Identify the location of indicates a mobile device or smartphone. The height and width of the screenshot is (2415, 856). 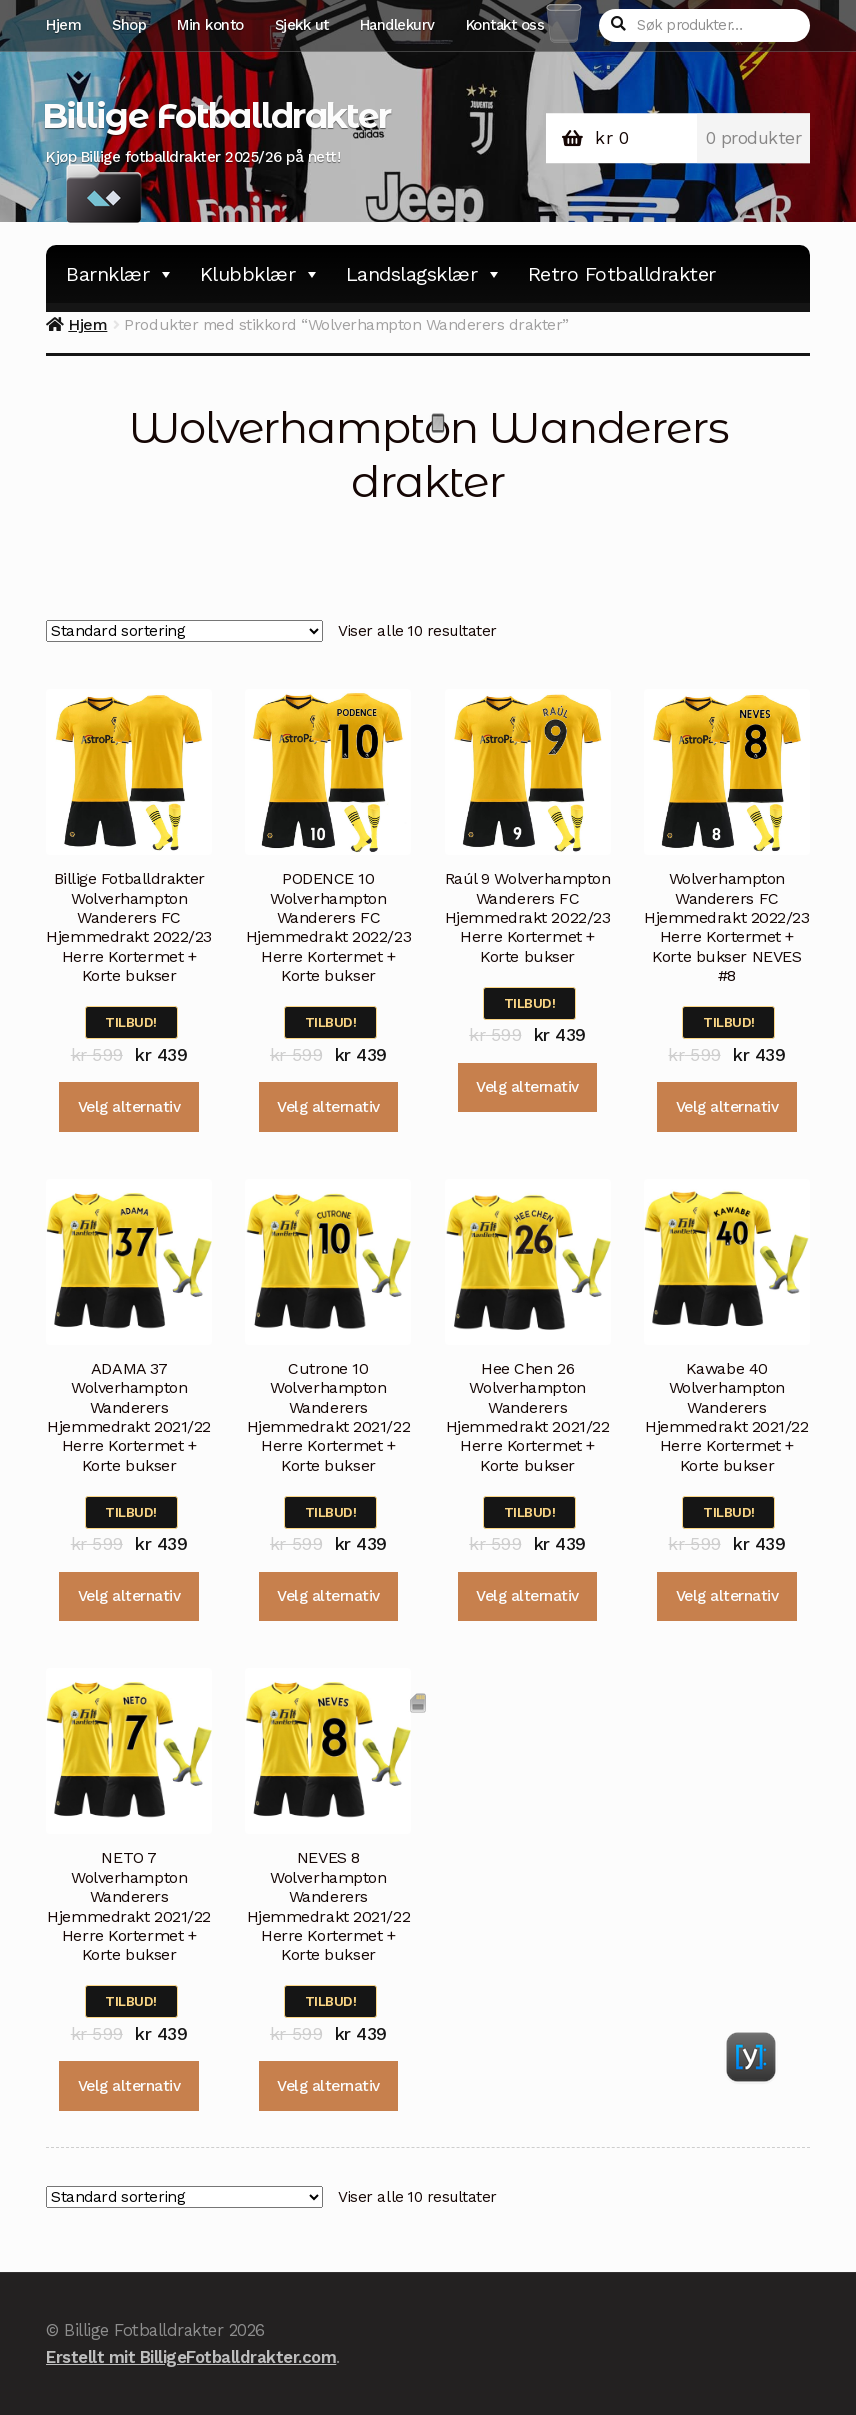
(438, 423).